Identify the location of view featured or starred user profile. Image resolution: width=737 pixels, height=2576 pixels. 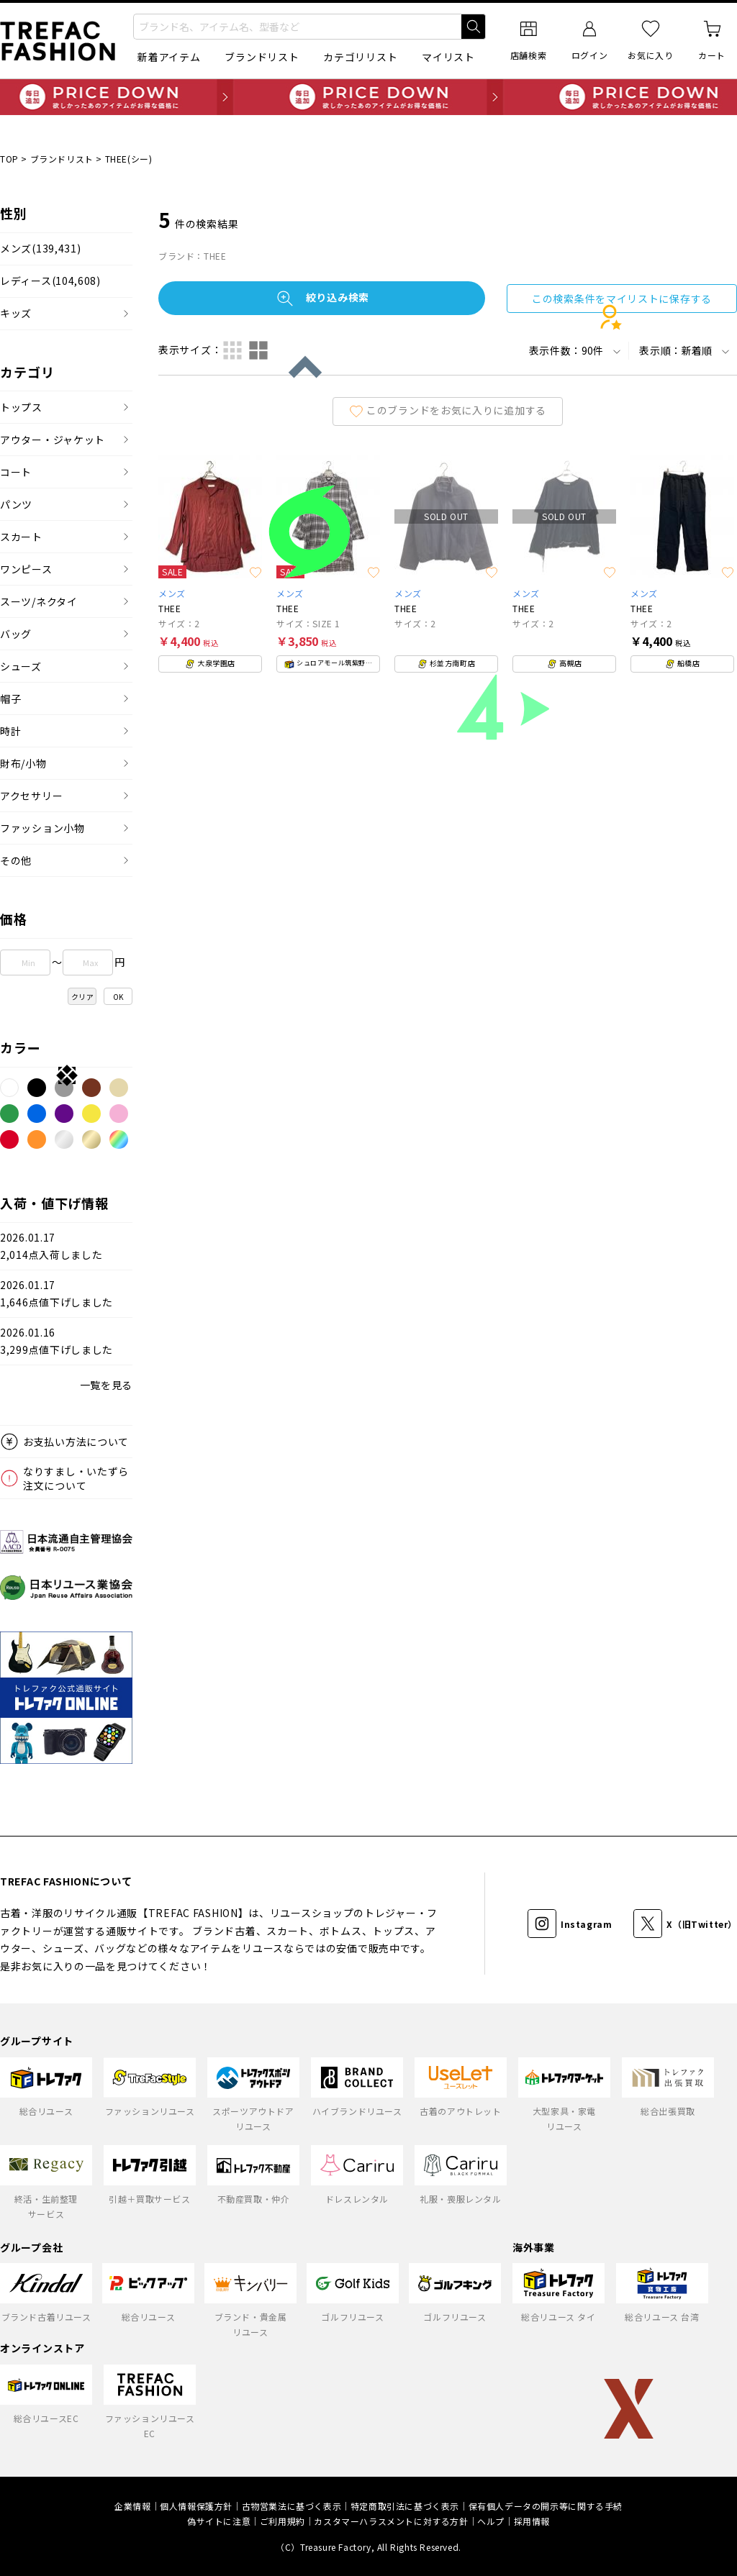
(610, 317).